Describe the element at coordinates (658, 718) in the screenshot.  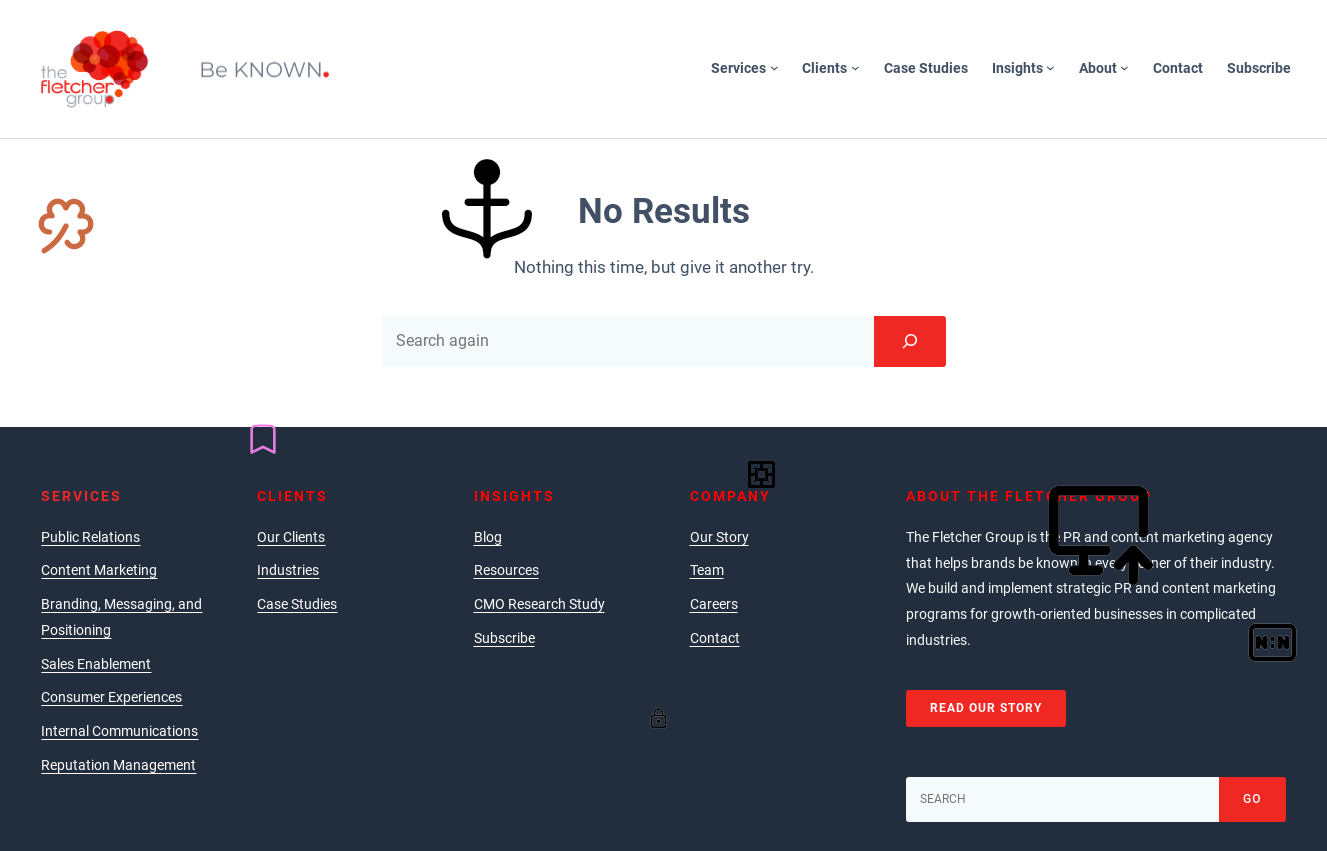
I see `lock or secure this item` at that location.